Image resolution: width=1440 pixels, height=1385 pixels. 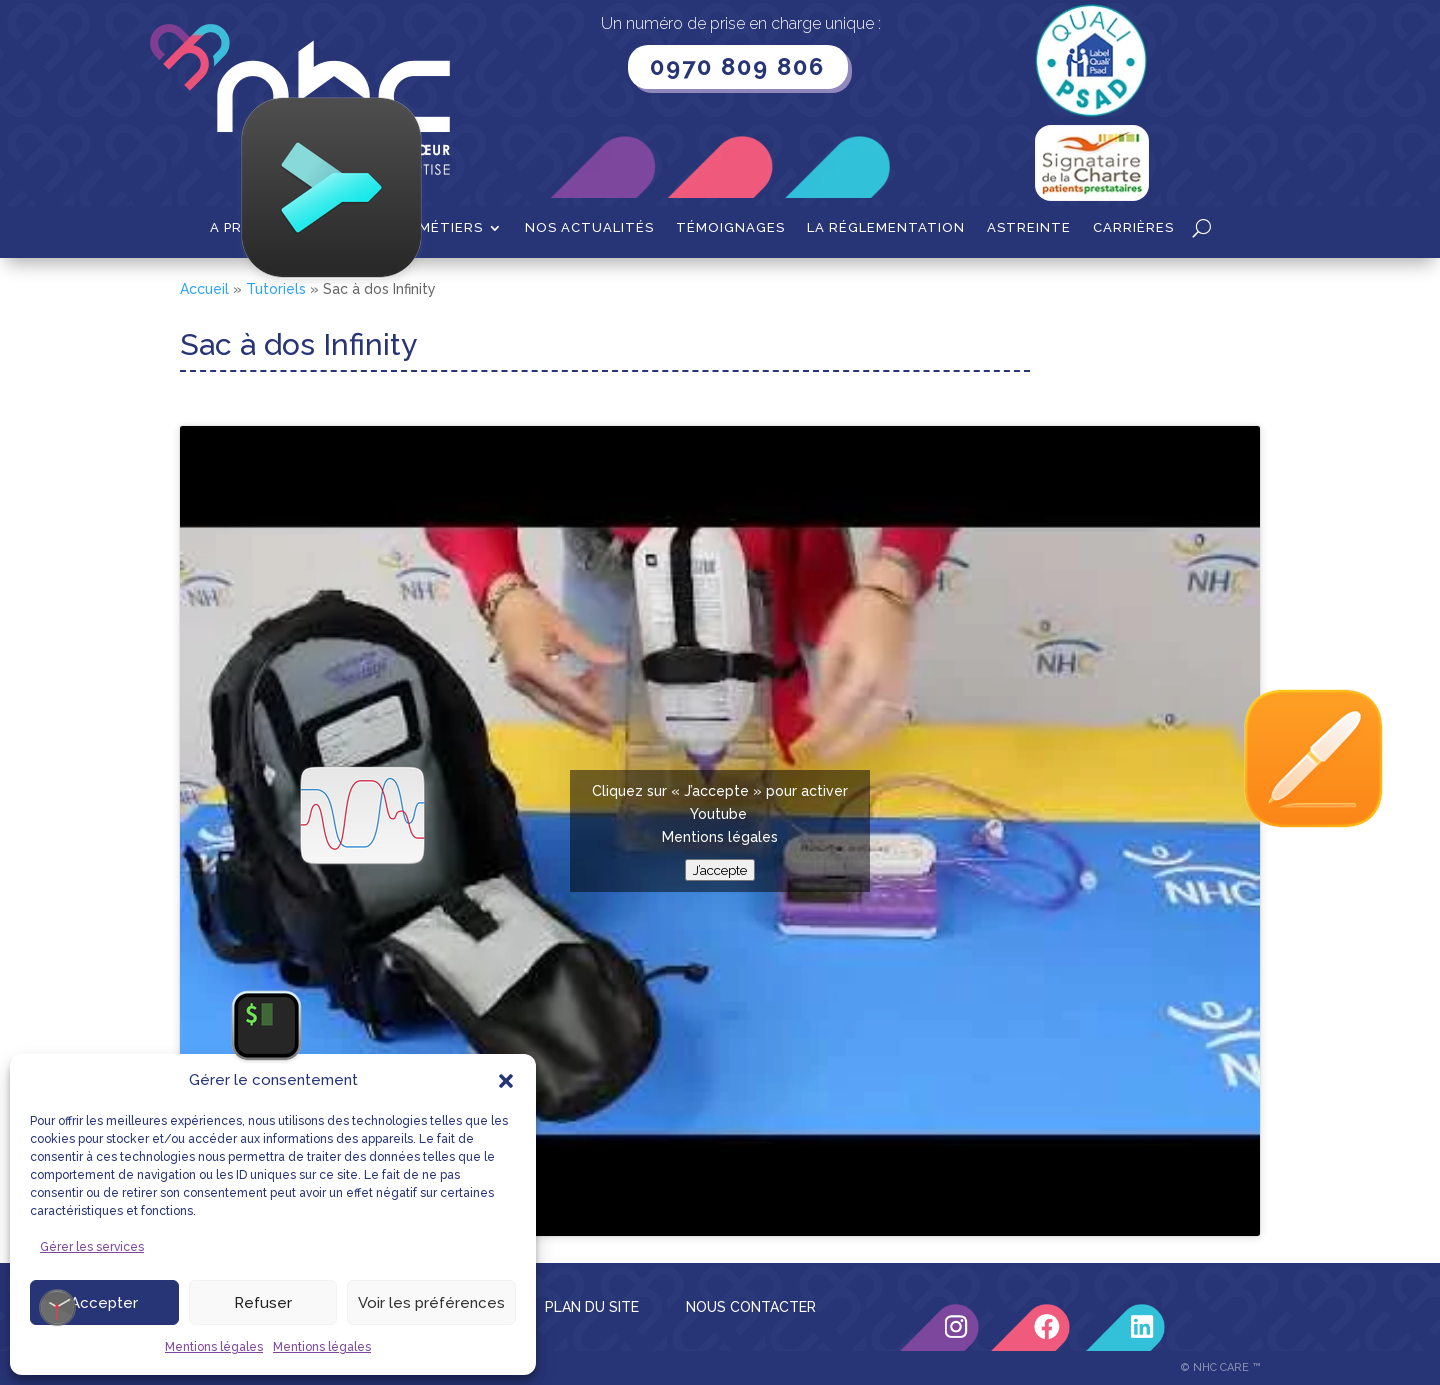 I want to click on open the clock application, so click(x=57, y=1307).